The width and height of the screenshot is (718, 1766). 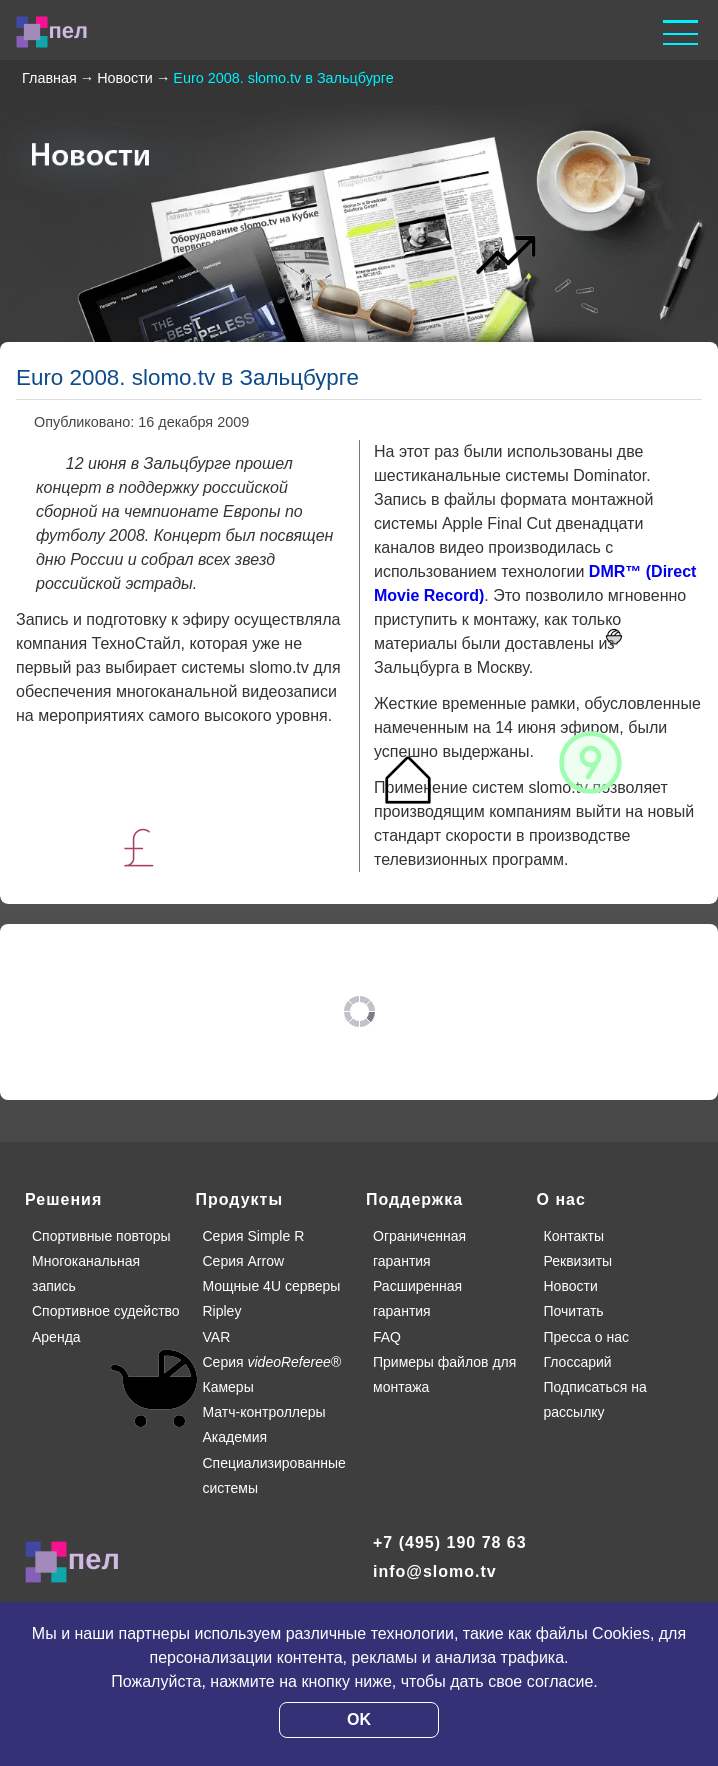 I want to click on view food or meal options, so click(x=614, y=637).